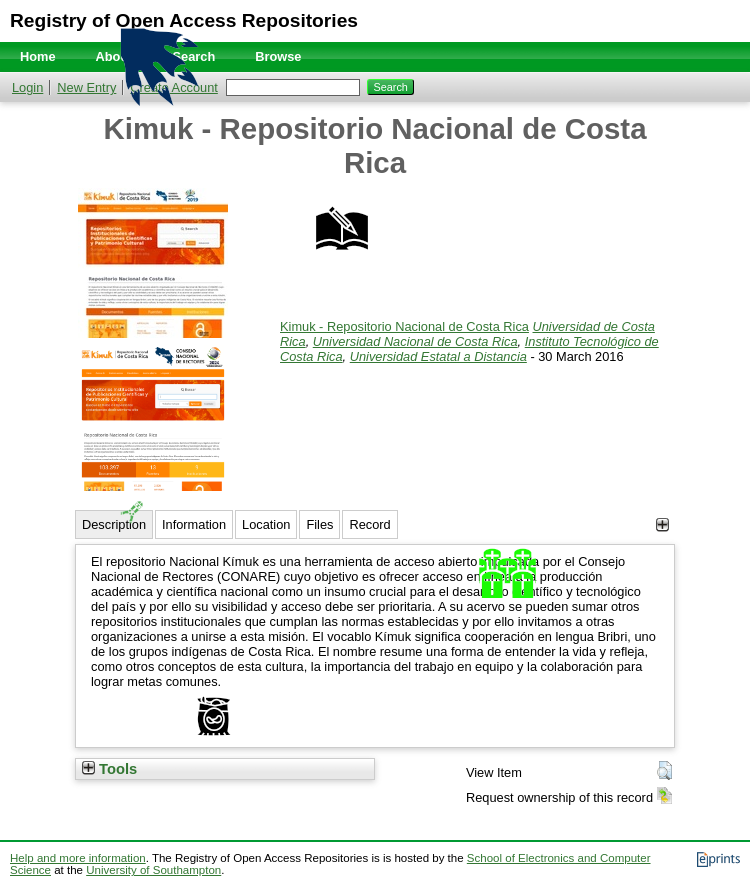  I want to click on bolt cutter tool item in game inventory, so click(132, 512).